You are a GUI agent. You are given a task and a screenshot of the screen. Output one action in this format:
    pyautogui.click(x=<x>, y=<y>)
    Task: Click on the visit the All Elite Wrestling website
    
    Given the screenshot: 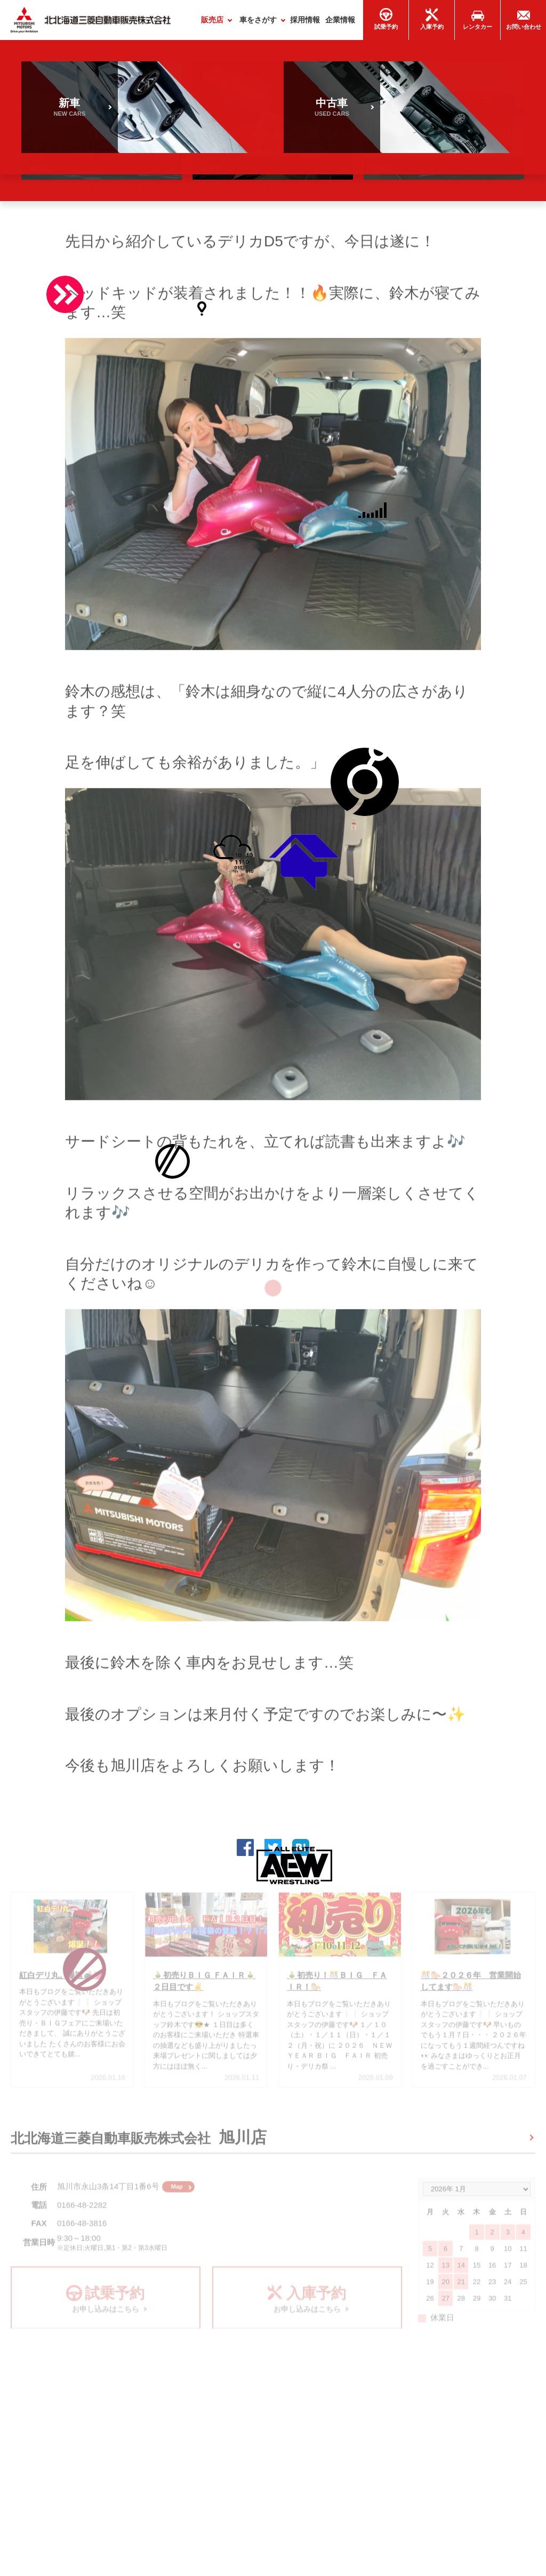 What is the action you would take?
    pyautogui.click(x=294, y=1866)
    